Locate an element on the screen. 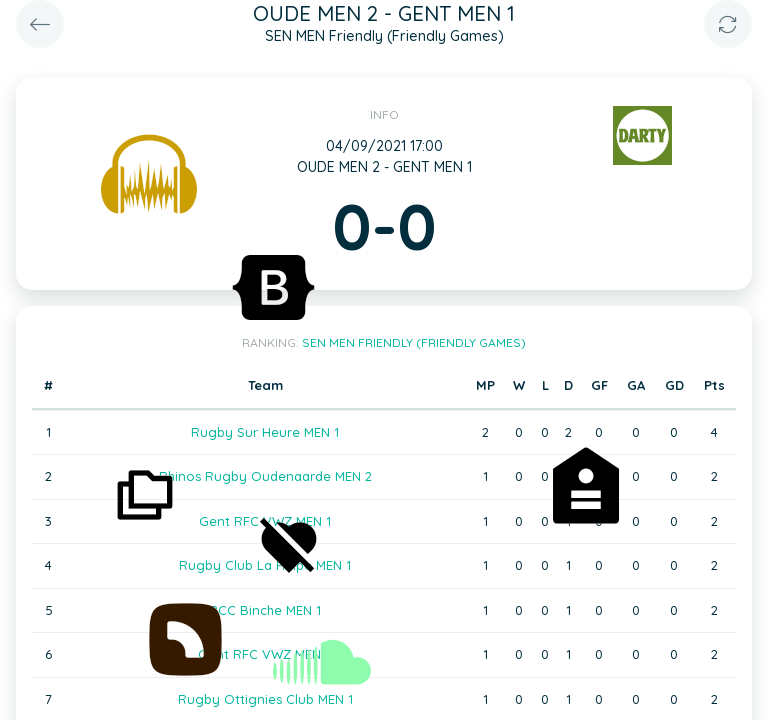  dislike or remove from favorites is located at coordinates (289, 547).